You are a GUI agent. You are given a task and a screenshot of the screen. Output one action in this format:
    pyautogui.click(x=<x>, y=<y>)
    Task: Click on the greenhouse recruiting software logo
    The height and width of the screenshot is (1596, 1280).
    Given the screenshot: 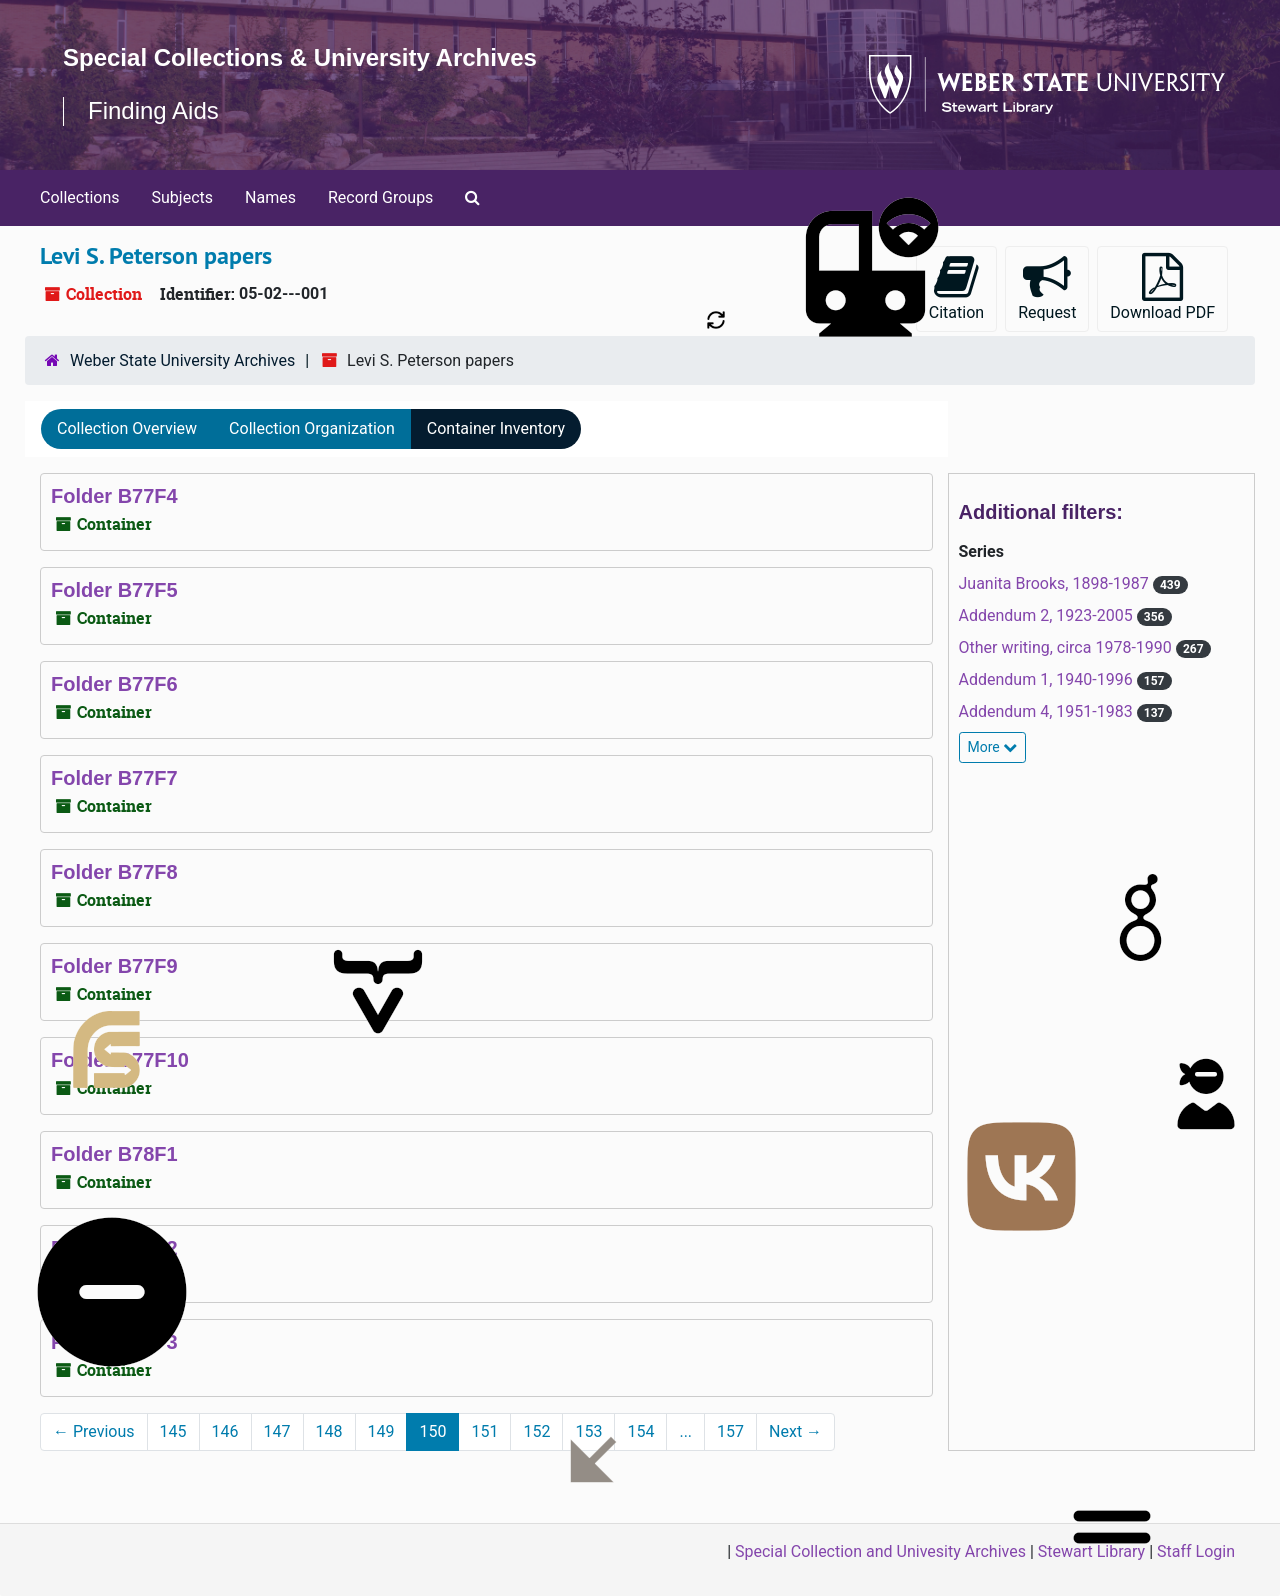 What is the action you would take?
    pyautogui.click(x=1140, y=917)
    